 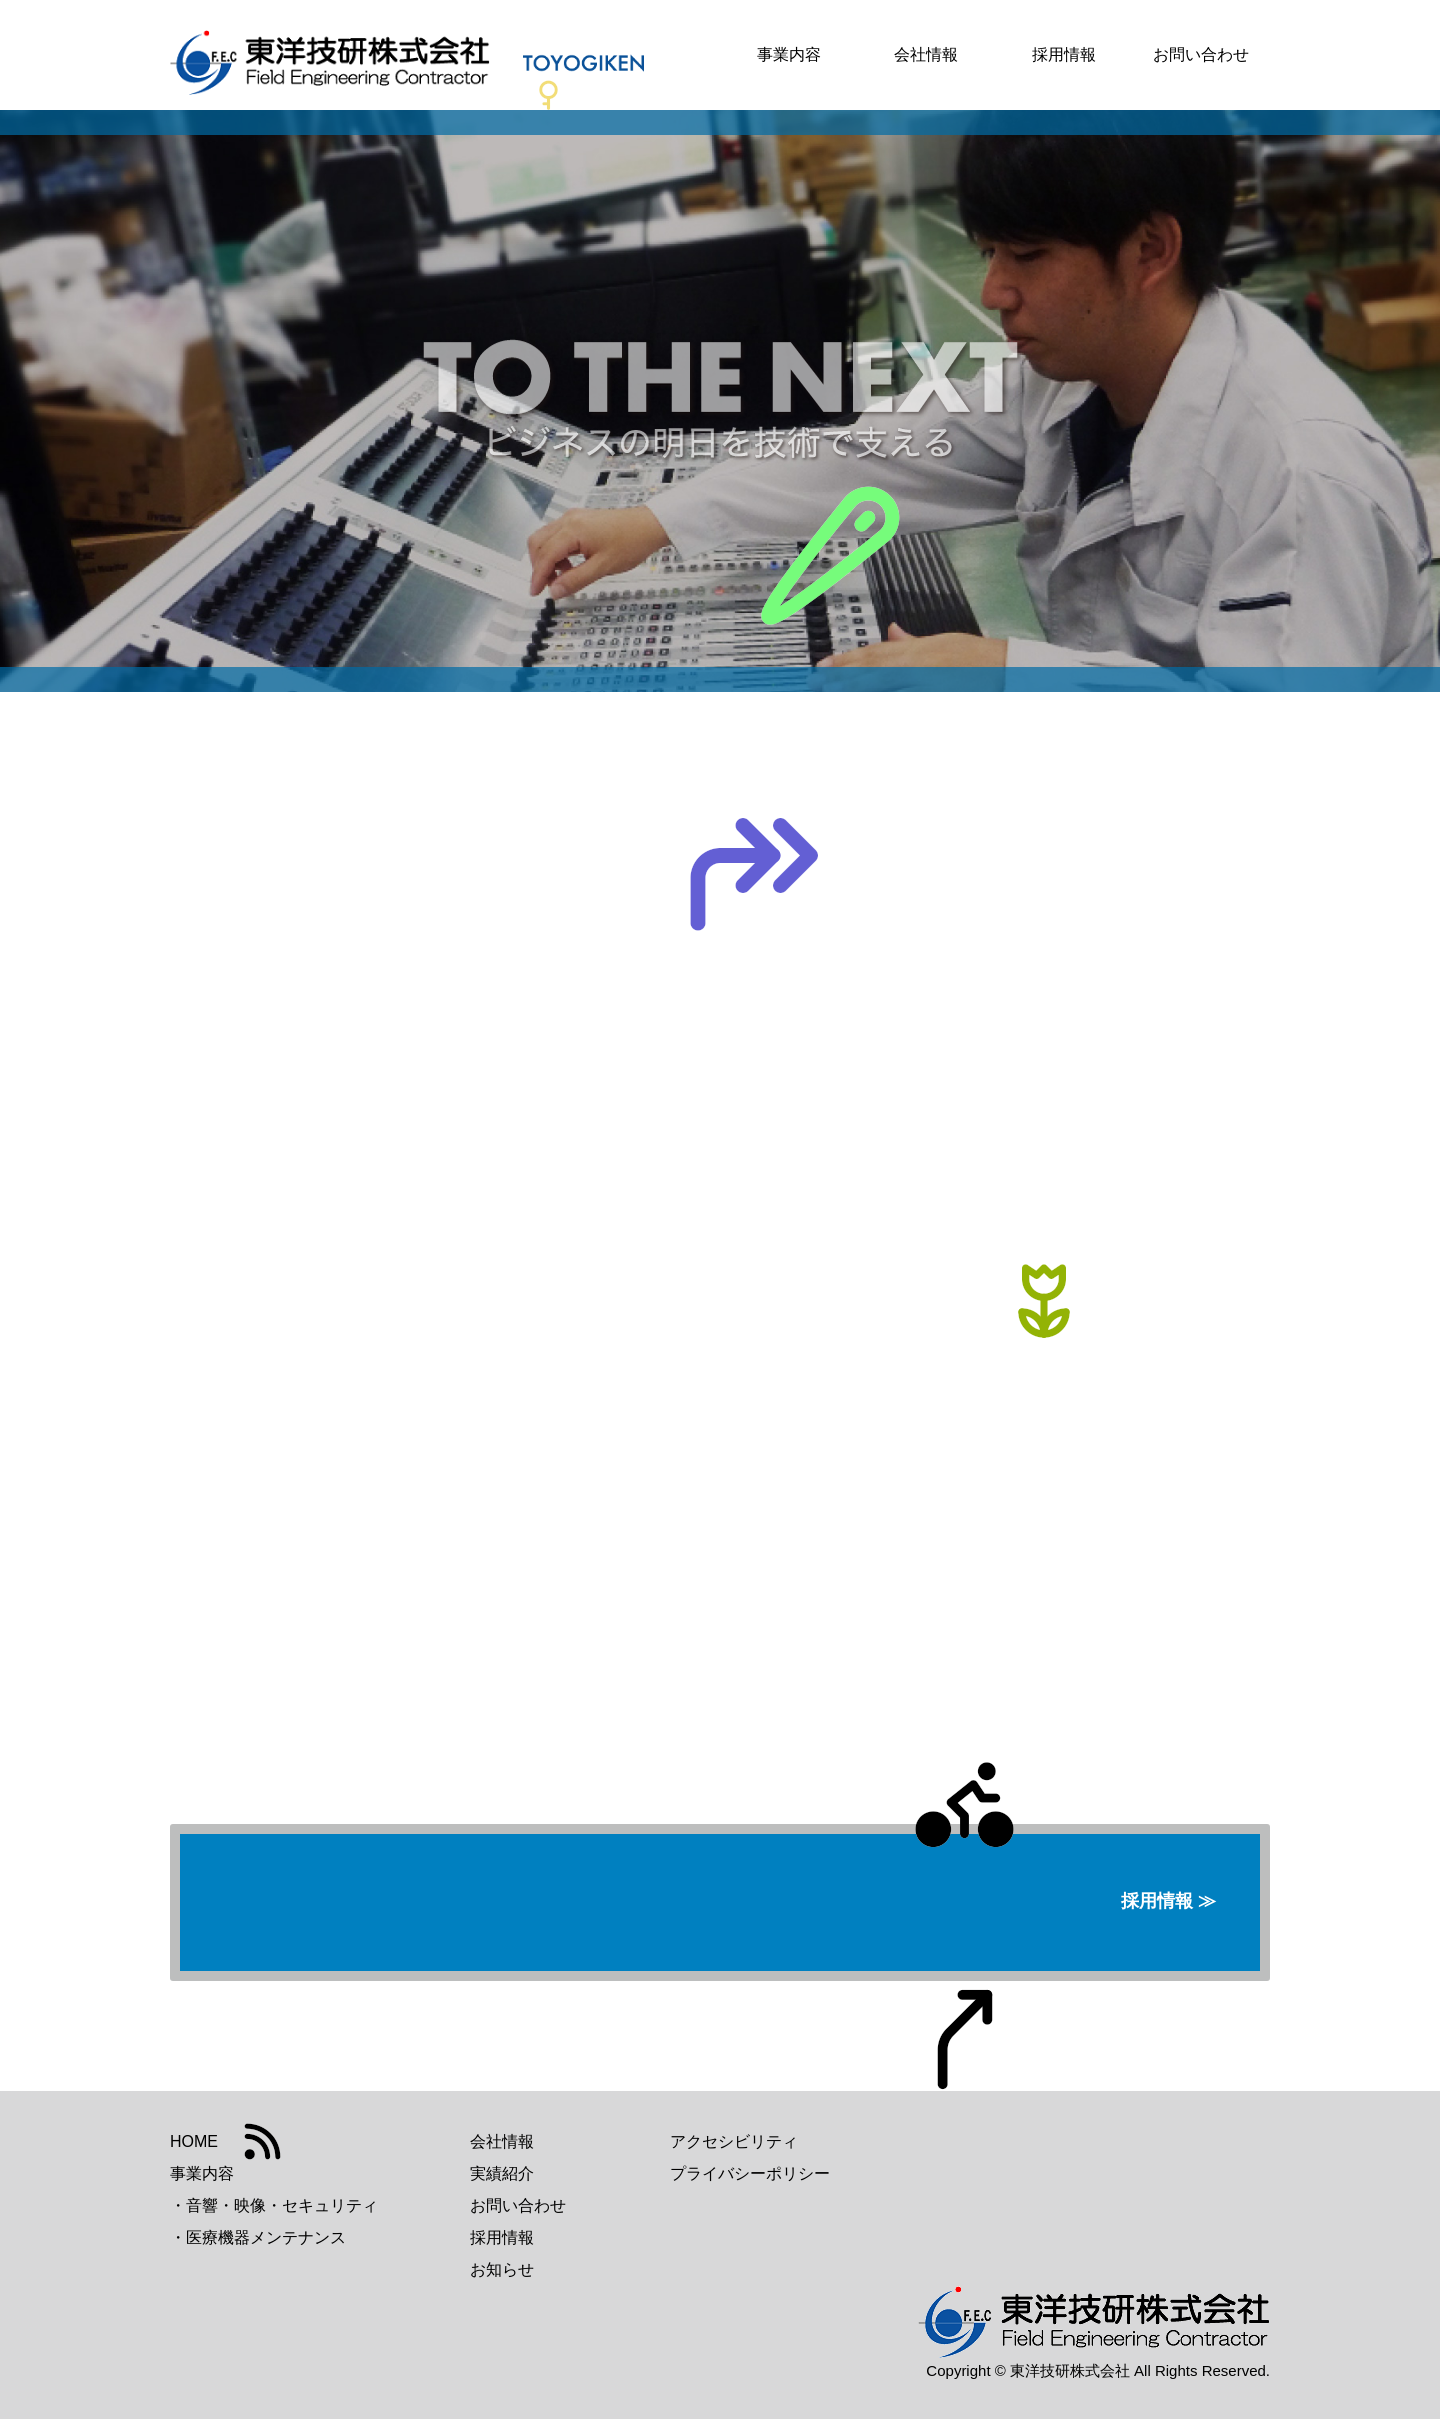 I want to click on bear right at the next turn, so click(x=962, y=2039).